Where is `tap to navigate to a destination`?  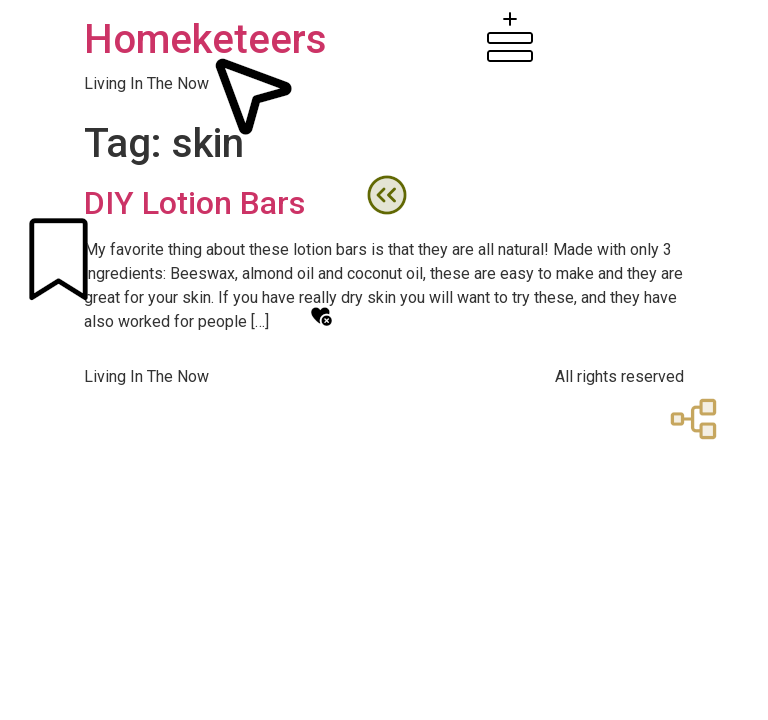
tap to navigate to a destination is located at coordinates (248, 91).